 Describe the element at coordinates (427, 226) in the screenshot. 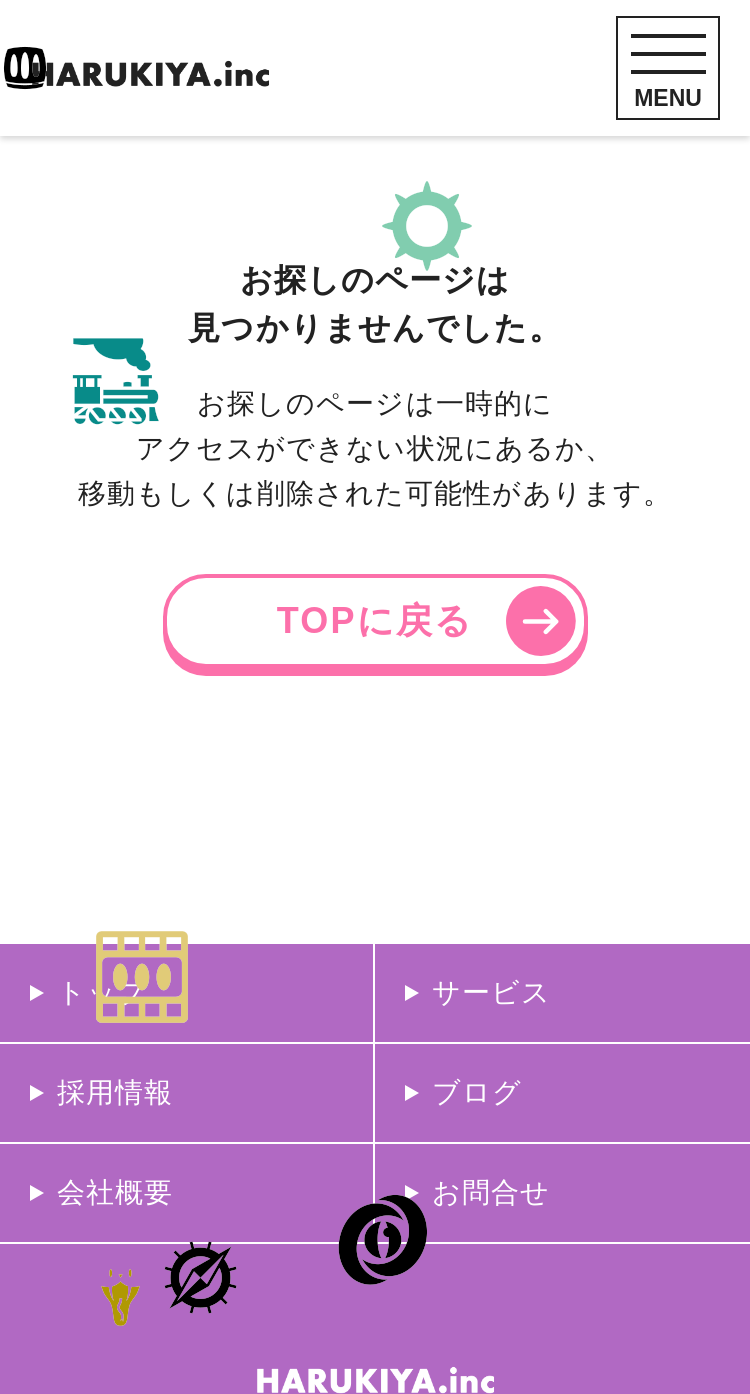

I see `spikeball game or sports activity` at that location.